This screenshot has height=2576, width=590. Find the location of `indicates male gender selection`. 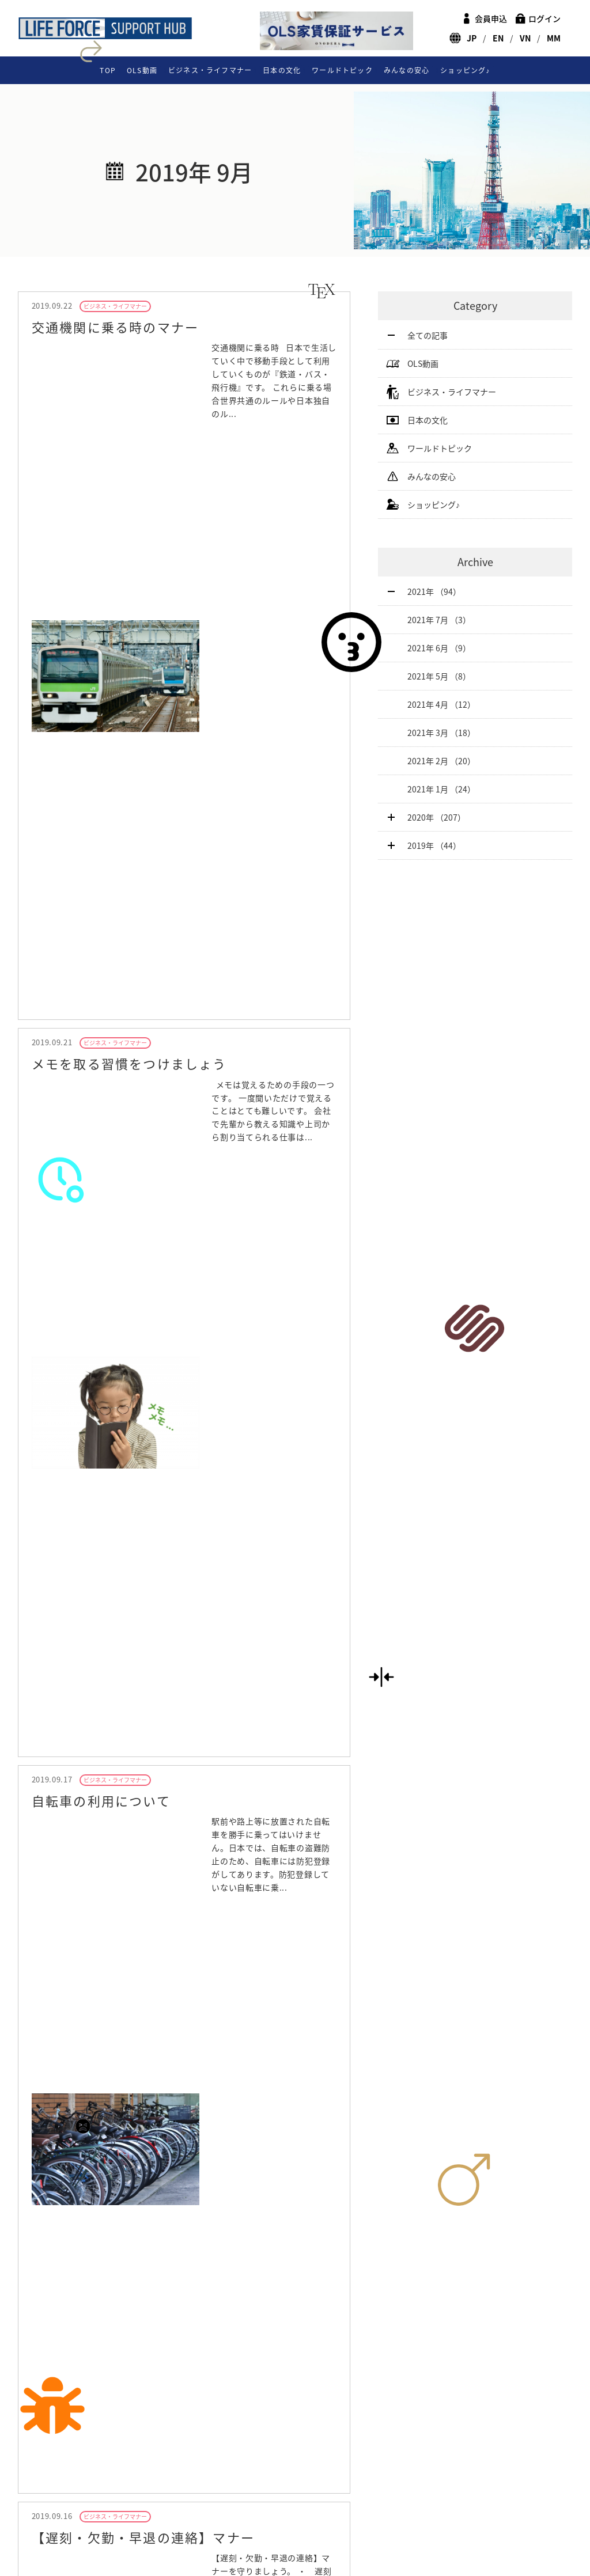

indicates male gender selection is located at coordinates (465, 2179).